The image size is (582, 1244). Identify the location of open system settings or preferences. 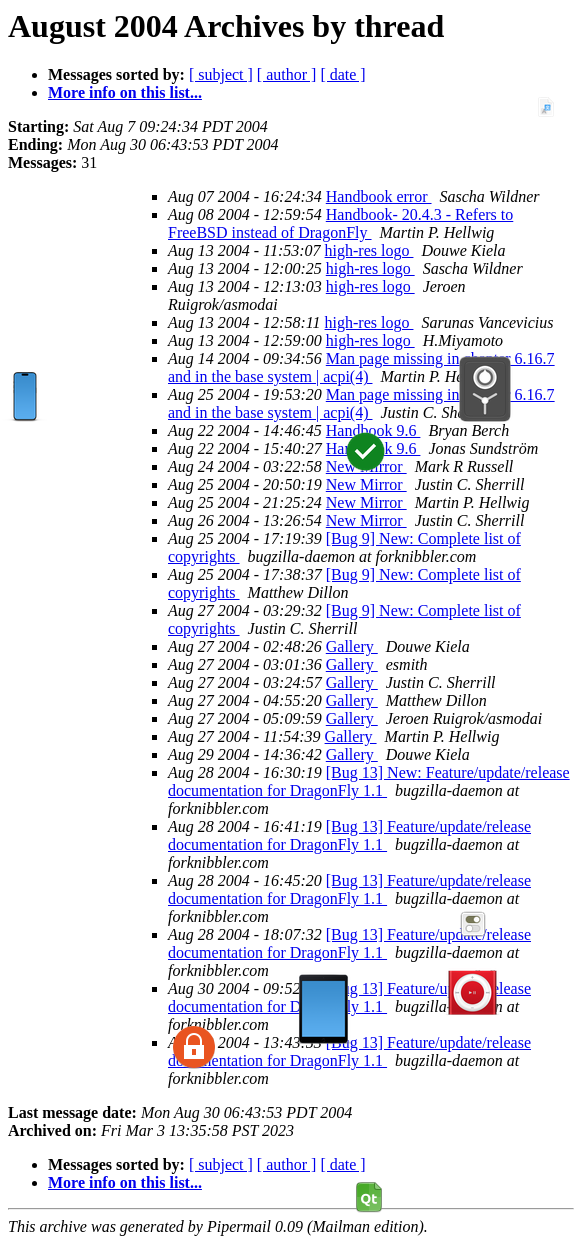
(473, 924).